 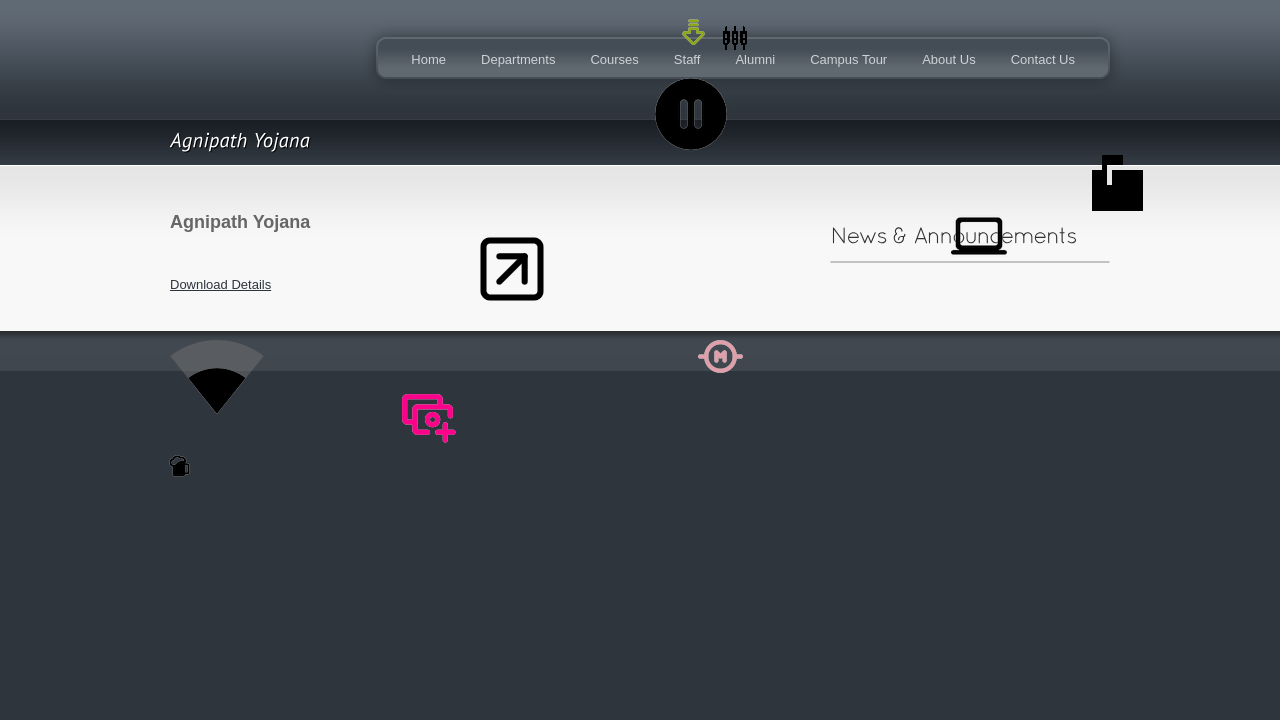 What do you see at coordinates (979, 236) in the screenshot?
I see `access laptop or computer settings` at bounding box center [979, 236].